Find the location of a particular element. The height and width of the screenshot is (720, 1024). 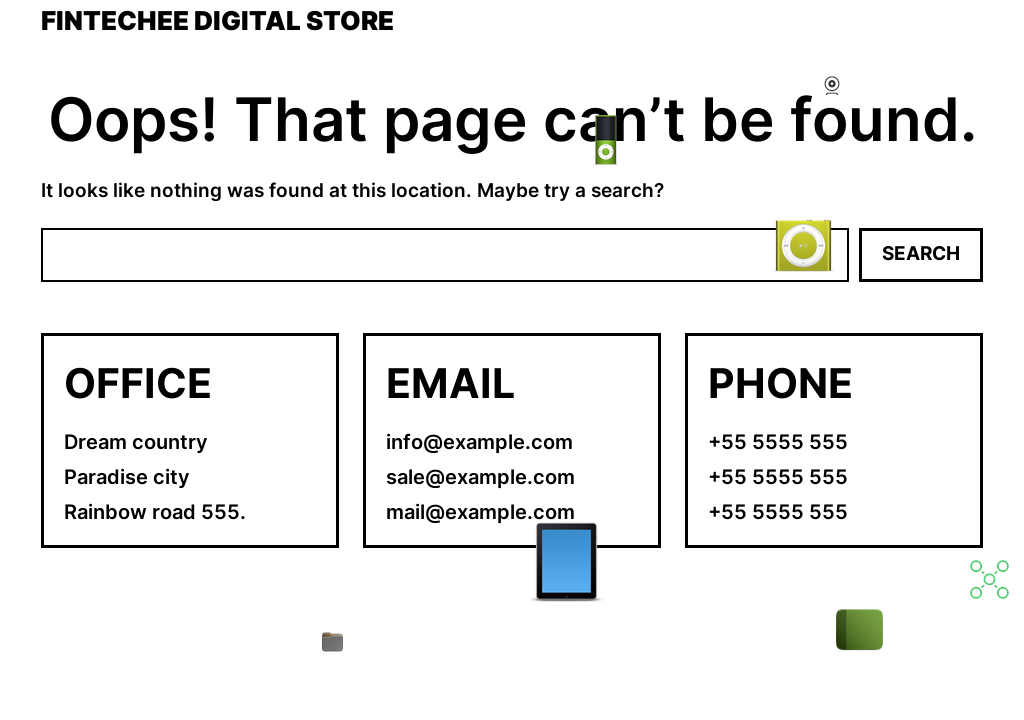

open folder to view contents is located at coordinates (332, 641).